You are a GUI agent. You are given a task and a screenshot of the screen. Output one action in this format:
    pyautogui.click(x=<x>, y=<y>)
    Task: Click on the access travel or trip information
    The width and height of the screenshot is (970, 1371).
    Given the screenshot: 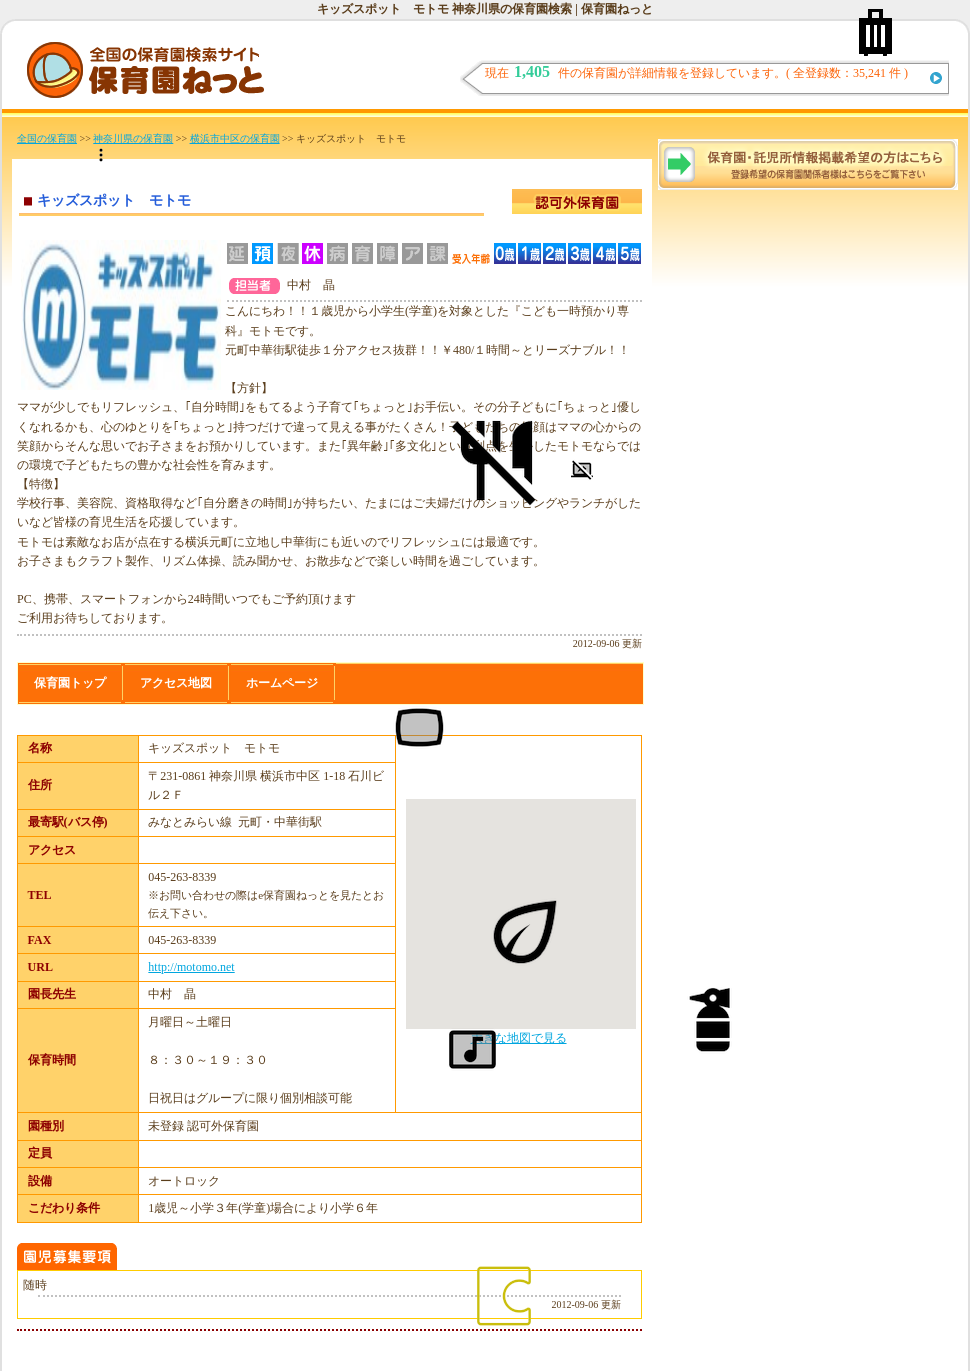 What is the action you would take?
    pyautogui.click(x=875, y=32)
    